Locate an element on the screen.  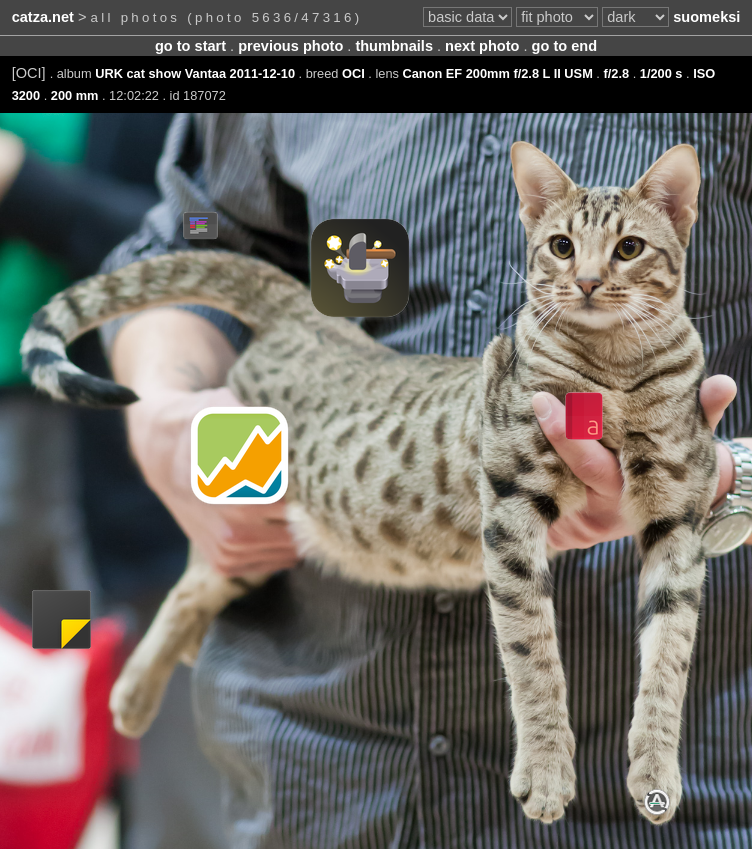
open the software development environment is located at coordinates (200, 225).